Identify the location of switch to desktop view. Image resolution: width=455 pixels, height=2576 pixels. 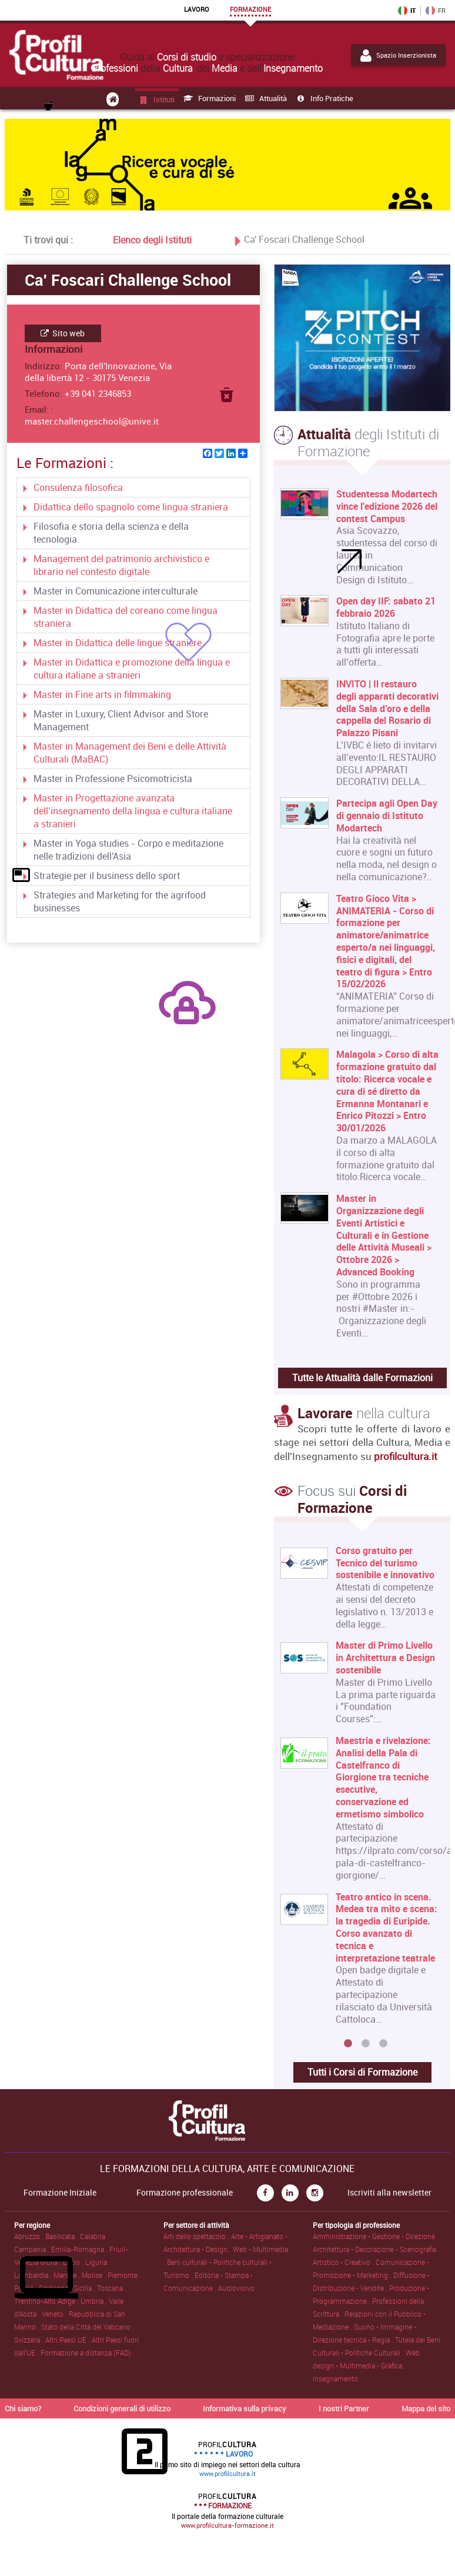
(46, 2277).